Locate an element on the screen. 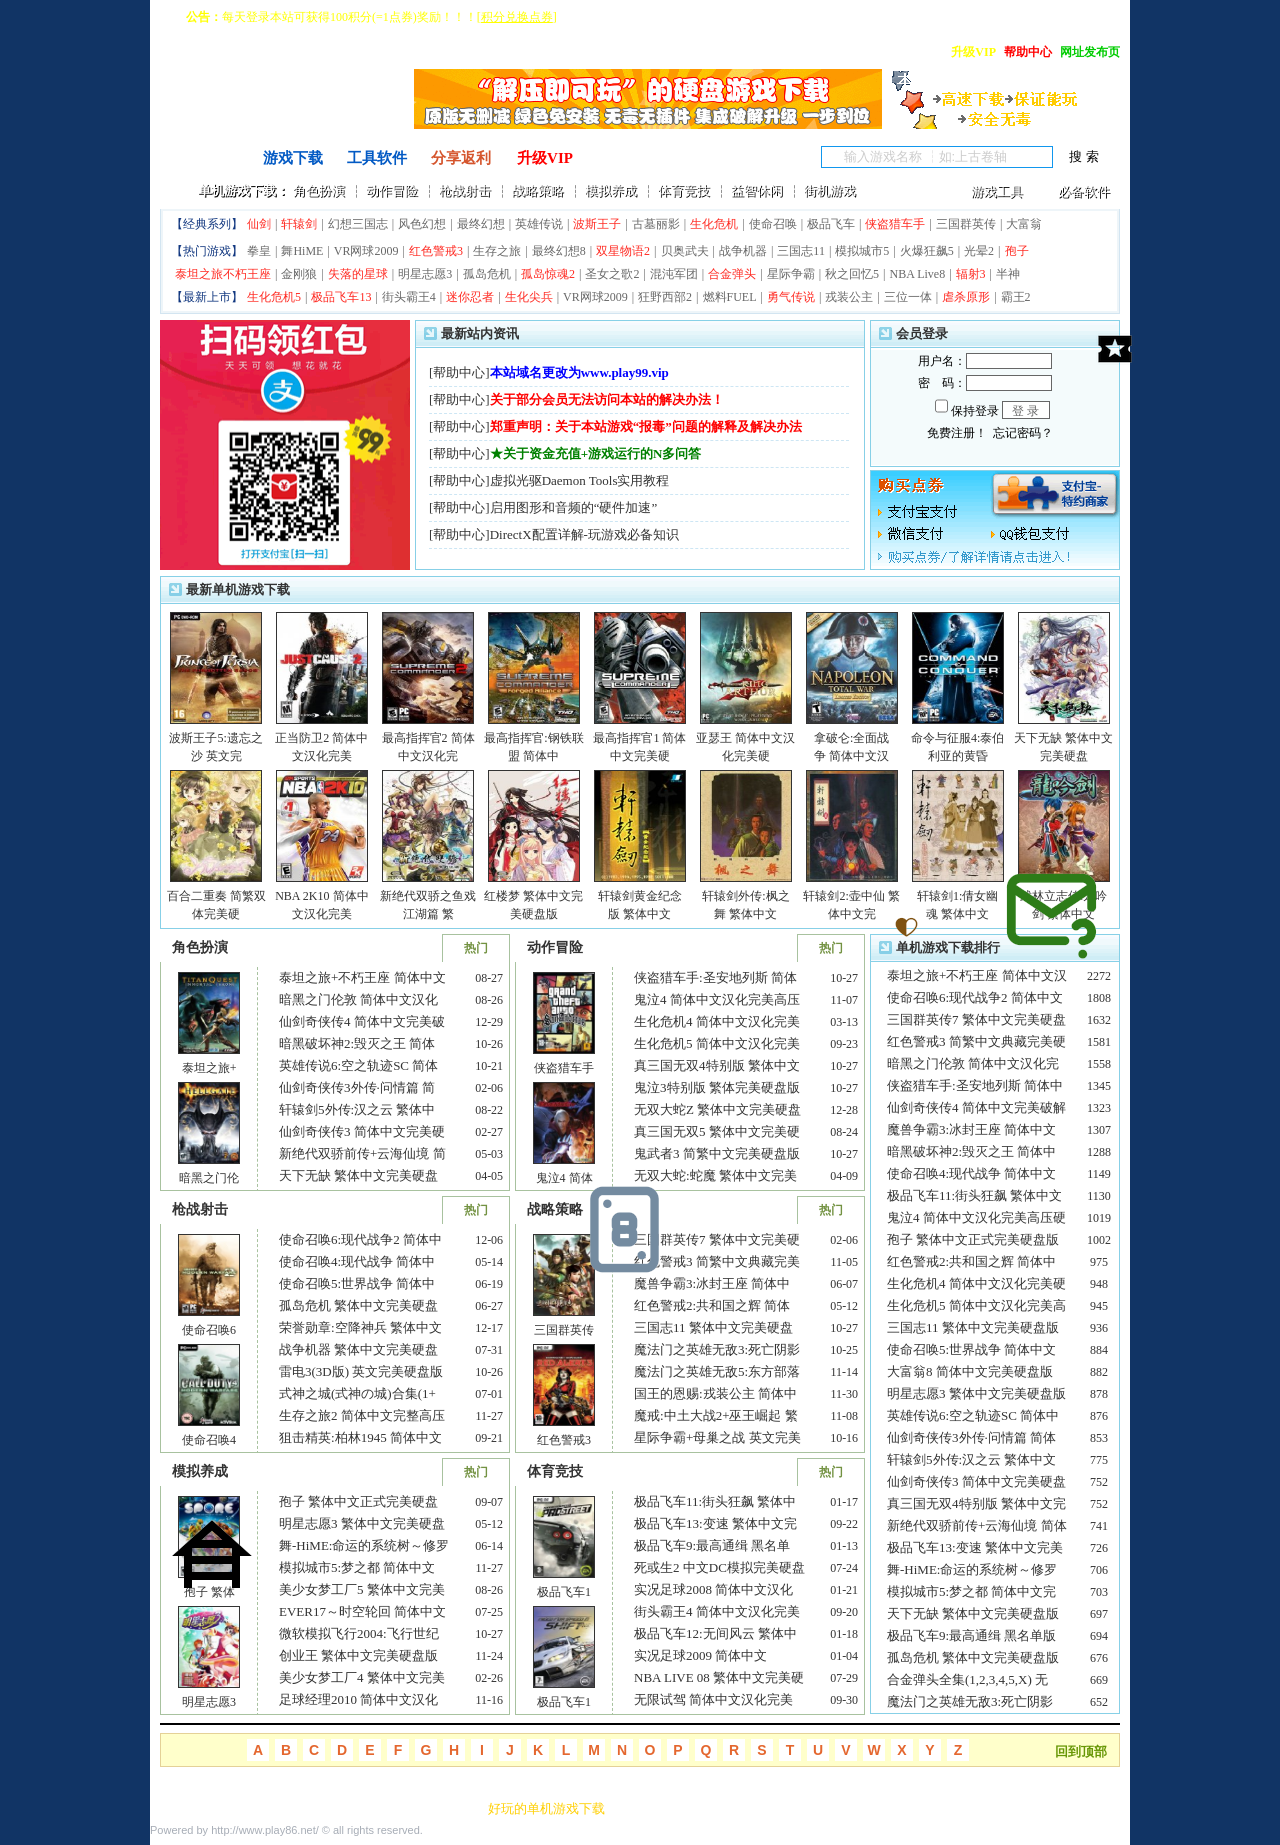  playing card with number 8 is located at coordinates (624, 1229).